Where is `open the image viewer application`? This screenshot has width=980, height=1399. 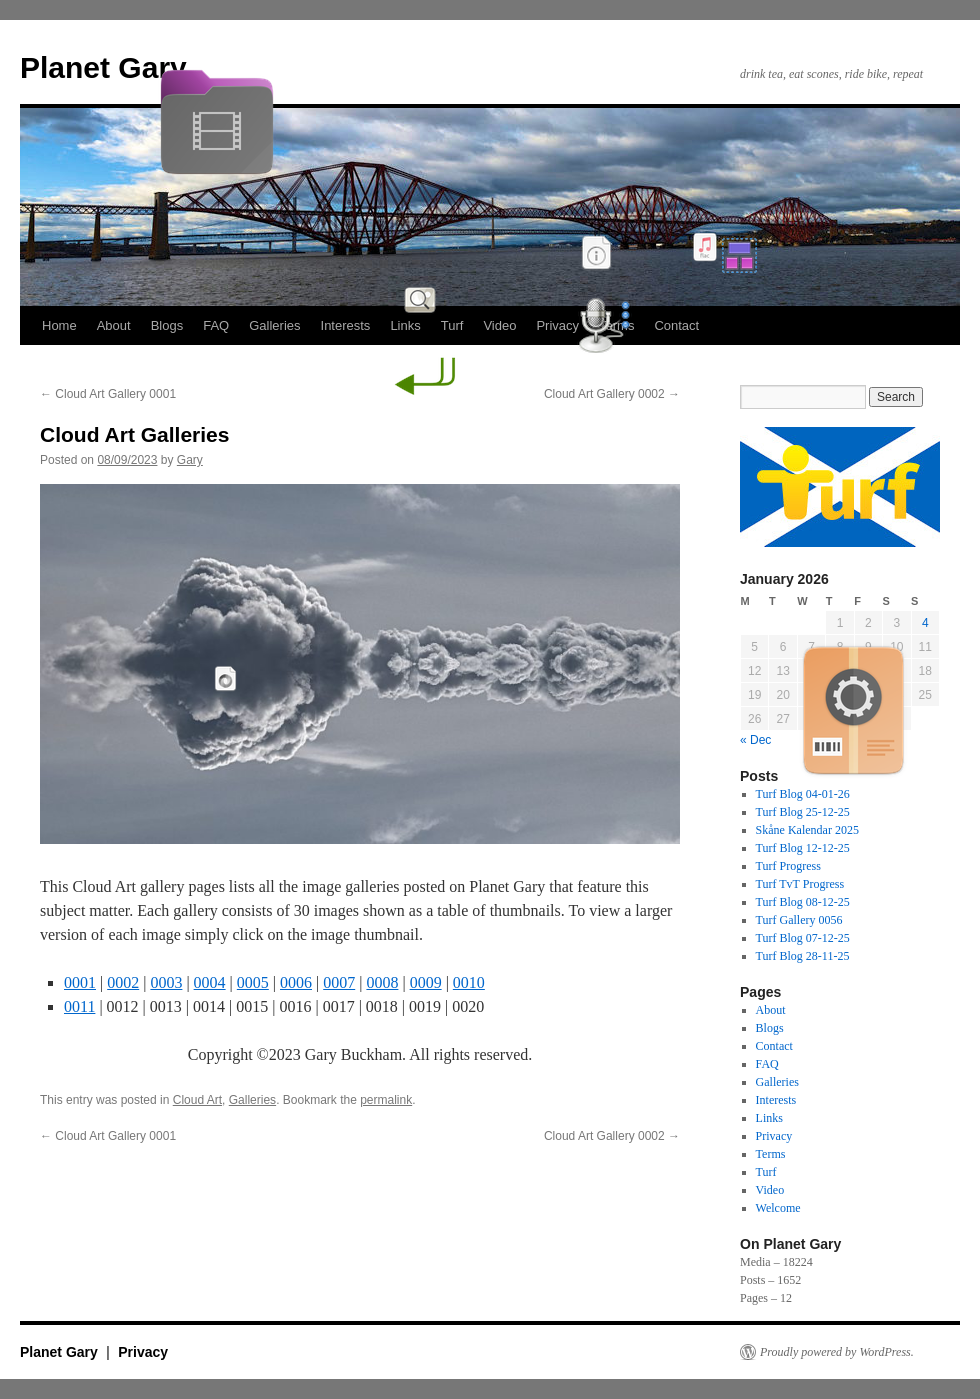
open the image viewer application is located at coordinates (420, 300).